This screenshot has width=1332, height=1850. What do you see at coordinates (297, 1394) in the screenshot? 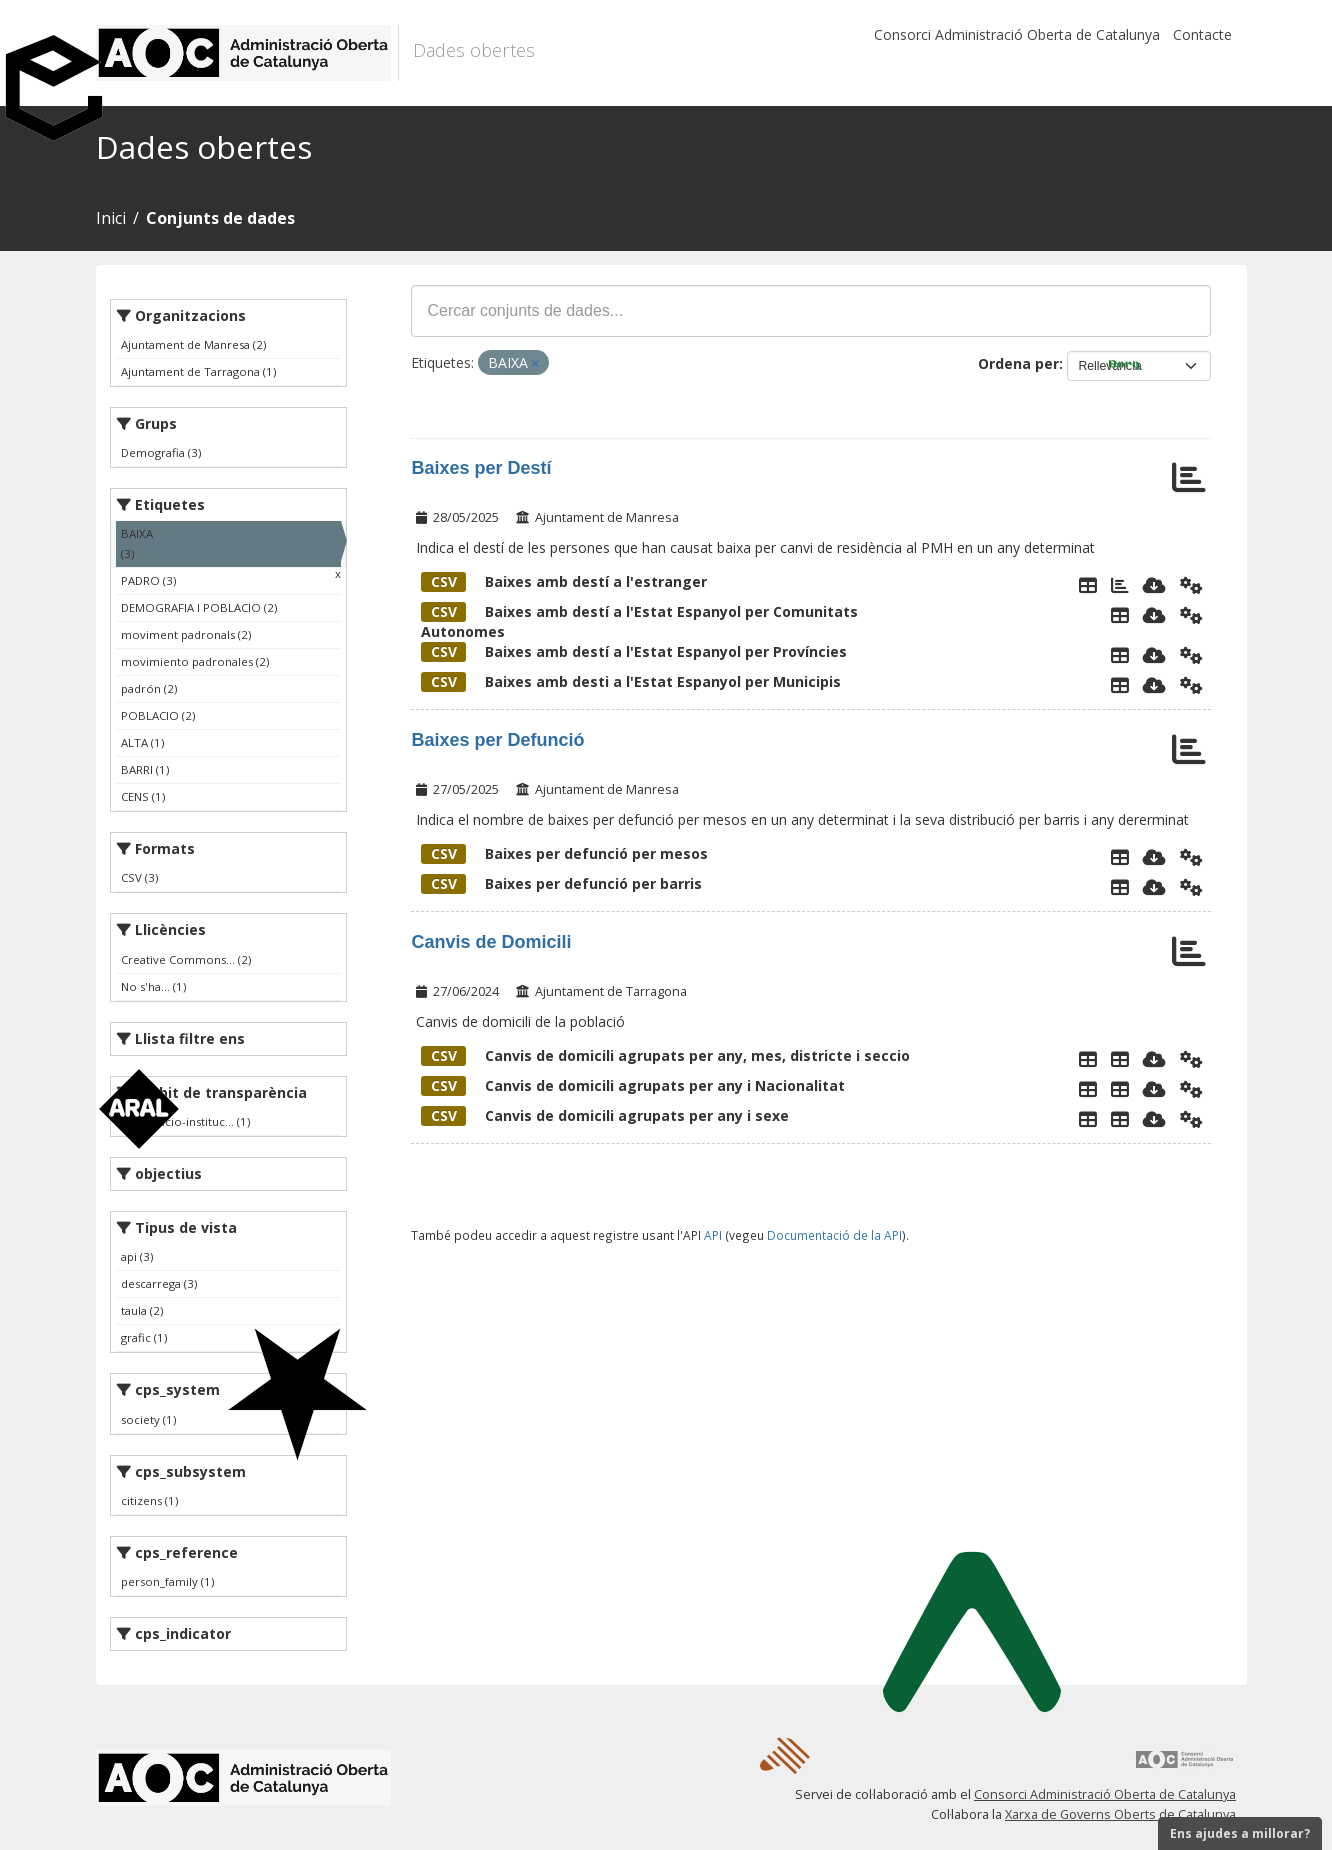
I see `open the Nebula streaming app` at bounding box center [297, 1394].